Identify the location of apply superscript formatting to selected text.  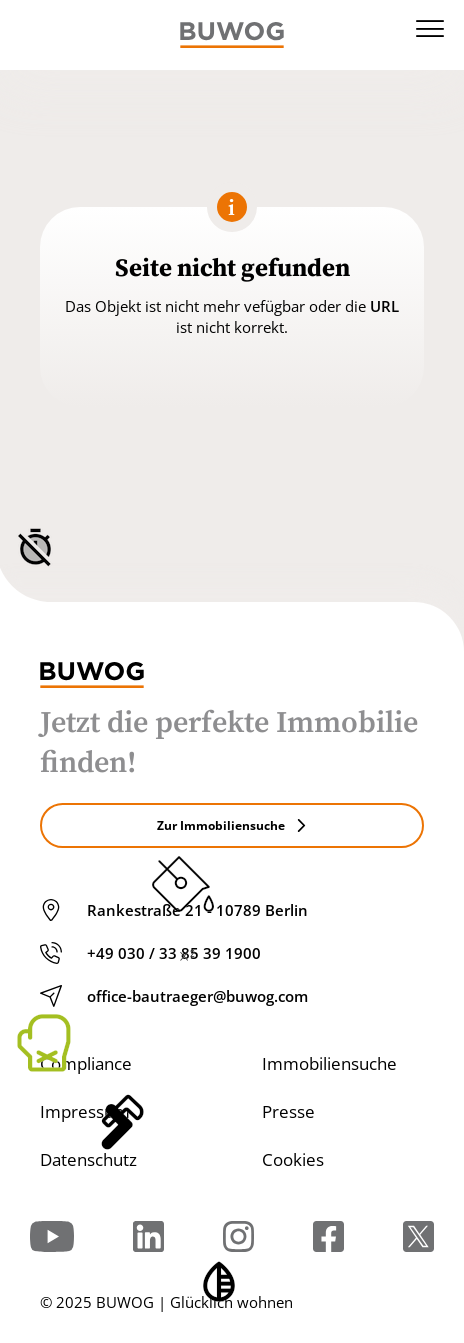
(186, 955).